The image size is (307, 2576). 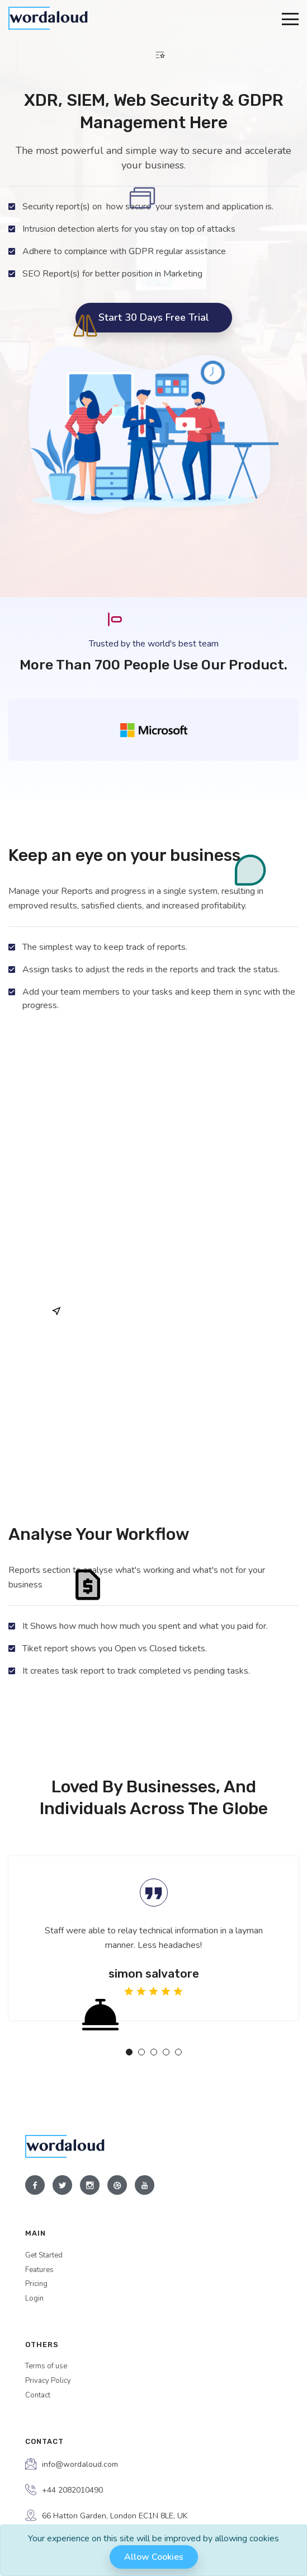 I want to click on access navigation or get directions, so click(x=56, y=1311).